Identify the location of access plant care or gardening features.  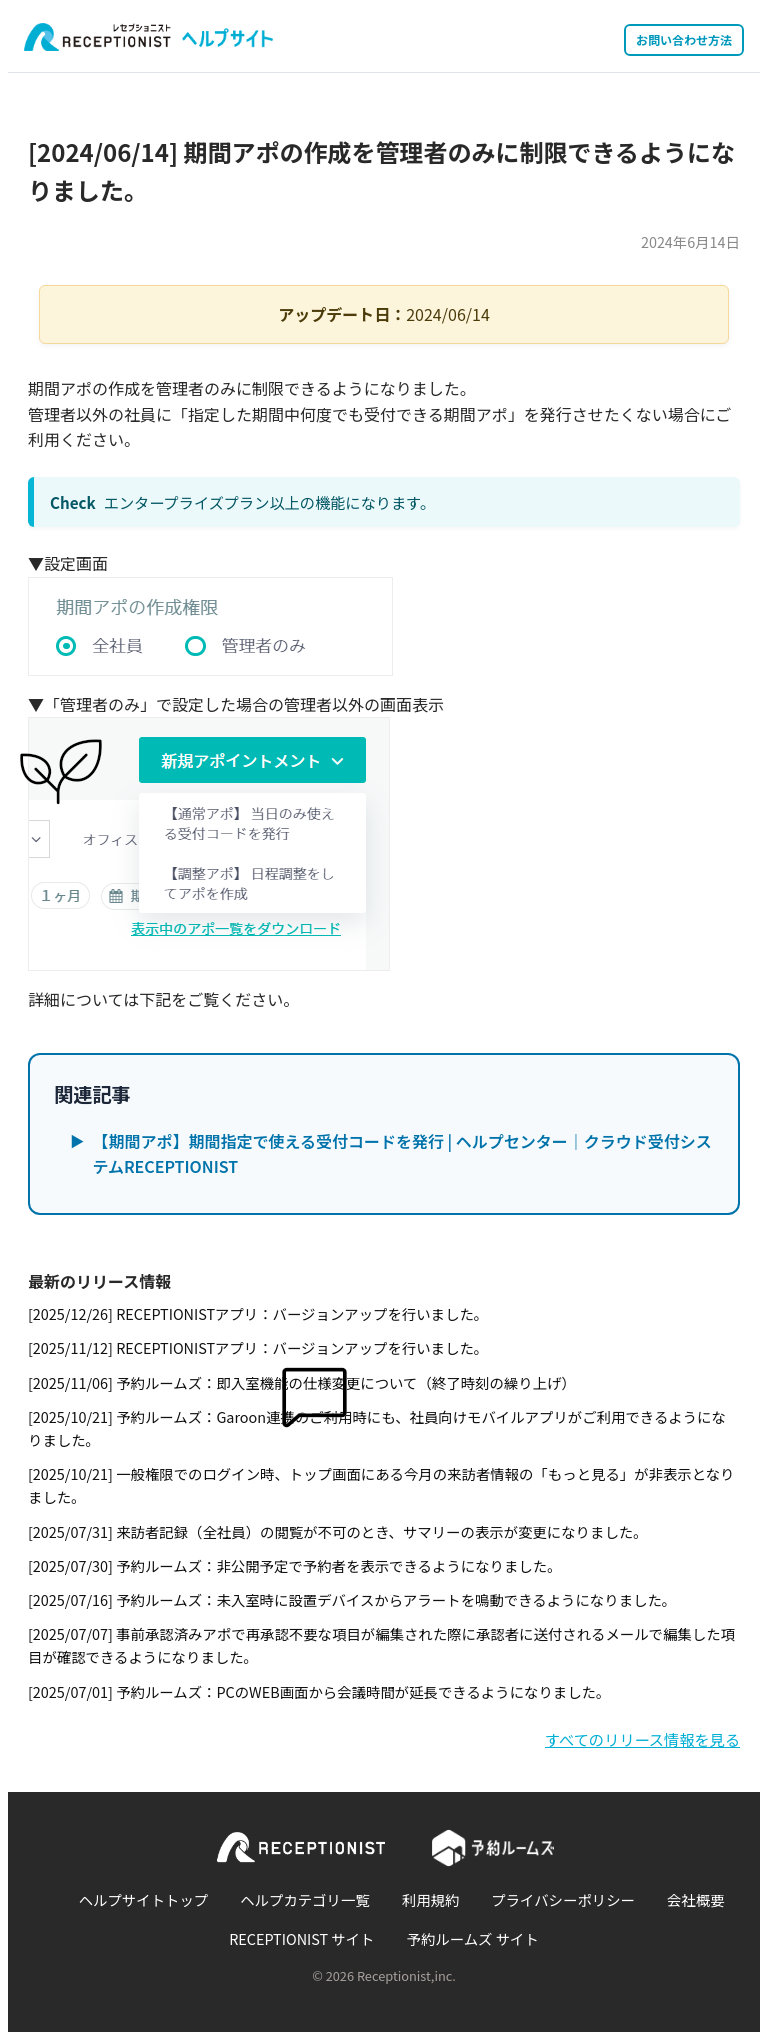
(61, 769).